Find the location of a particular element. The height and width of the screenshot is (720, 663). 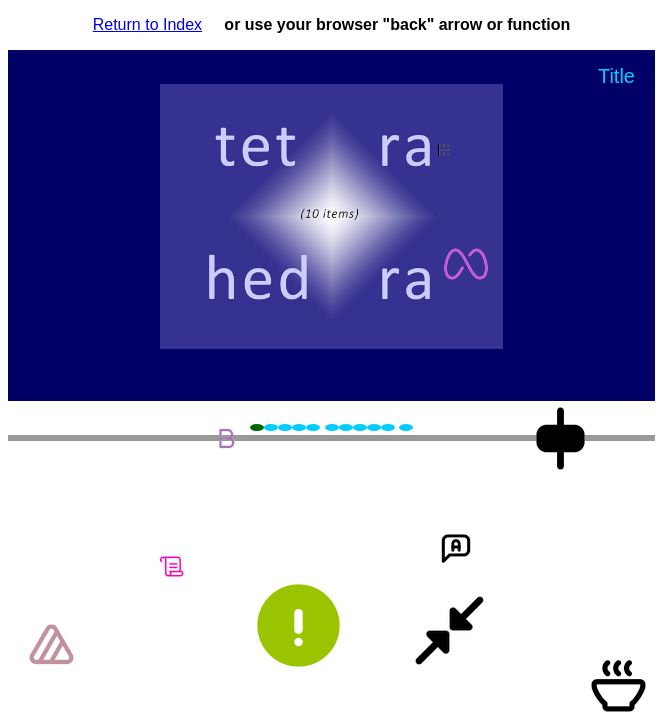

center align content horizontally is located at coordinates (560, 438).